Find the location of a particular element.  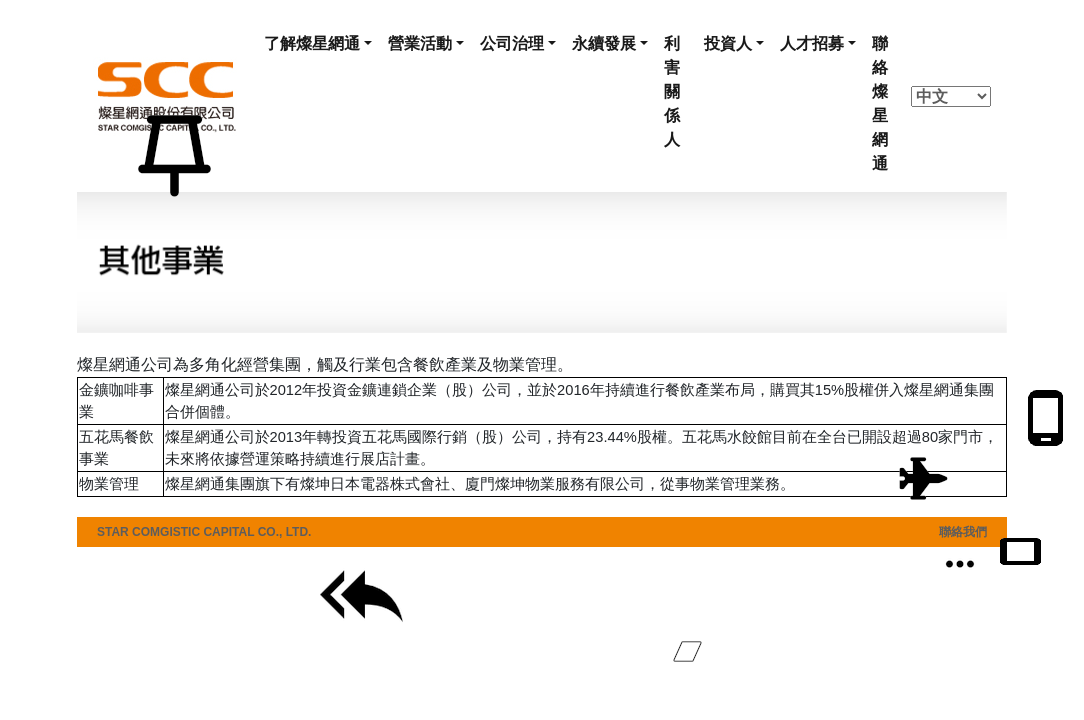

access additional options or actions is located at coordinates (960, 564).